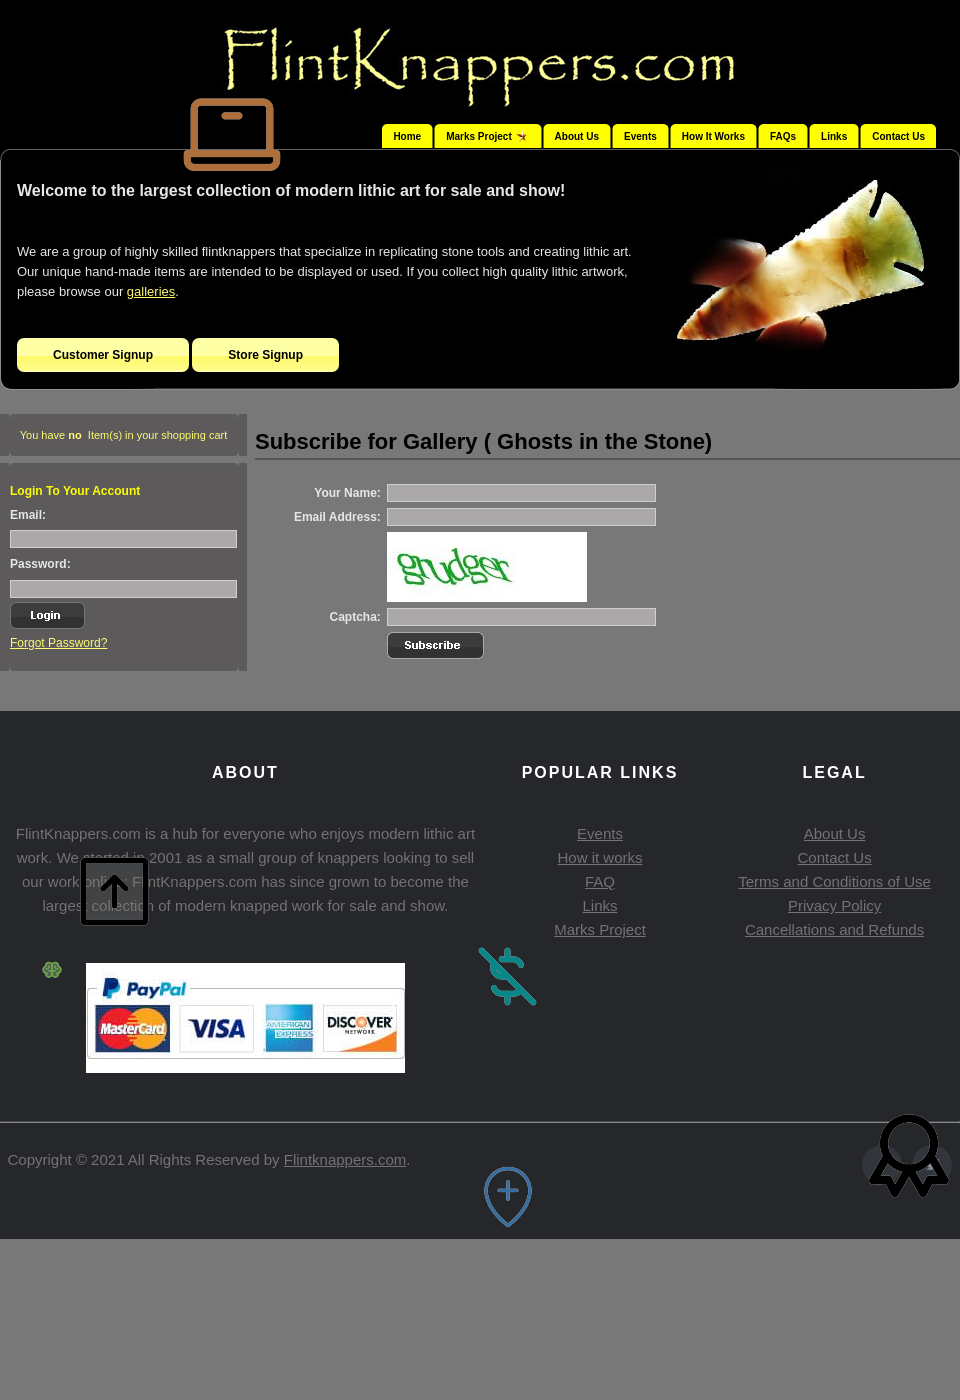 The width and height of the screenshot is (960, 1400). What do you see at coordinates (508, 1197) in the screenshot?
I see `add a new location pin` at bounding box center [508, 1197].